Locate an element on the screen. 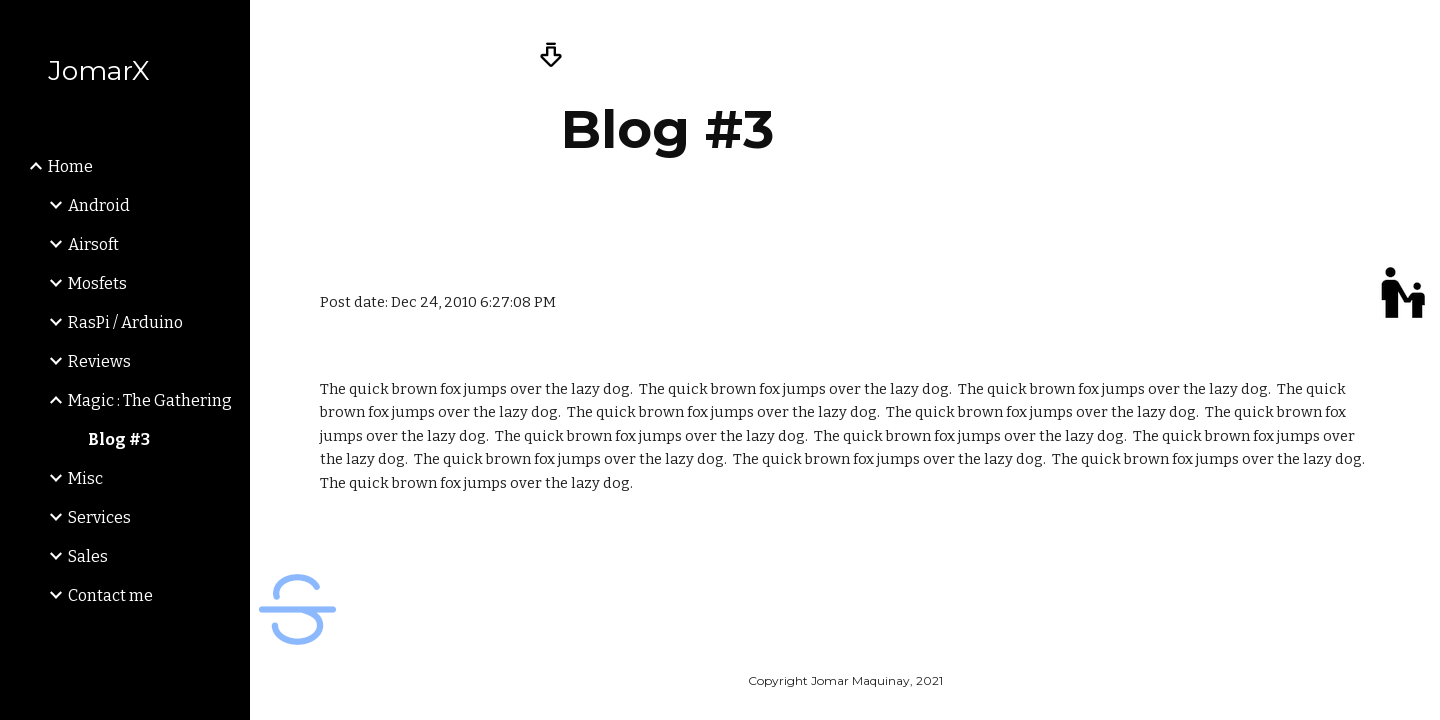 The image size is (1440, 720). download file to device is located at coordinates (551, 55).